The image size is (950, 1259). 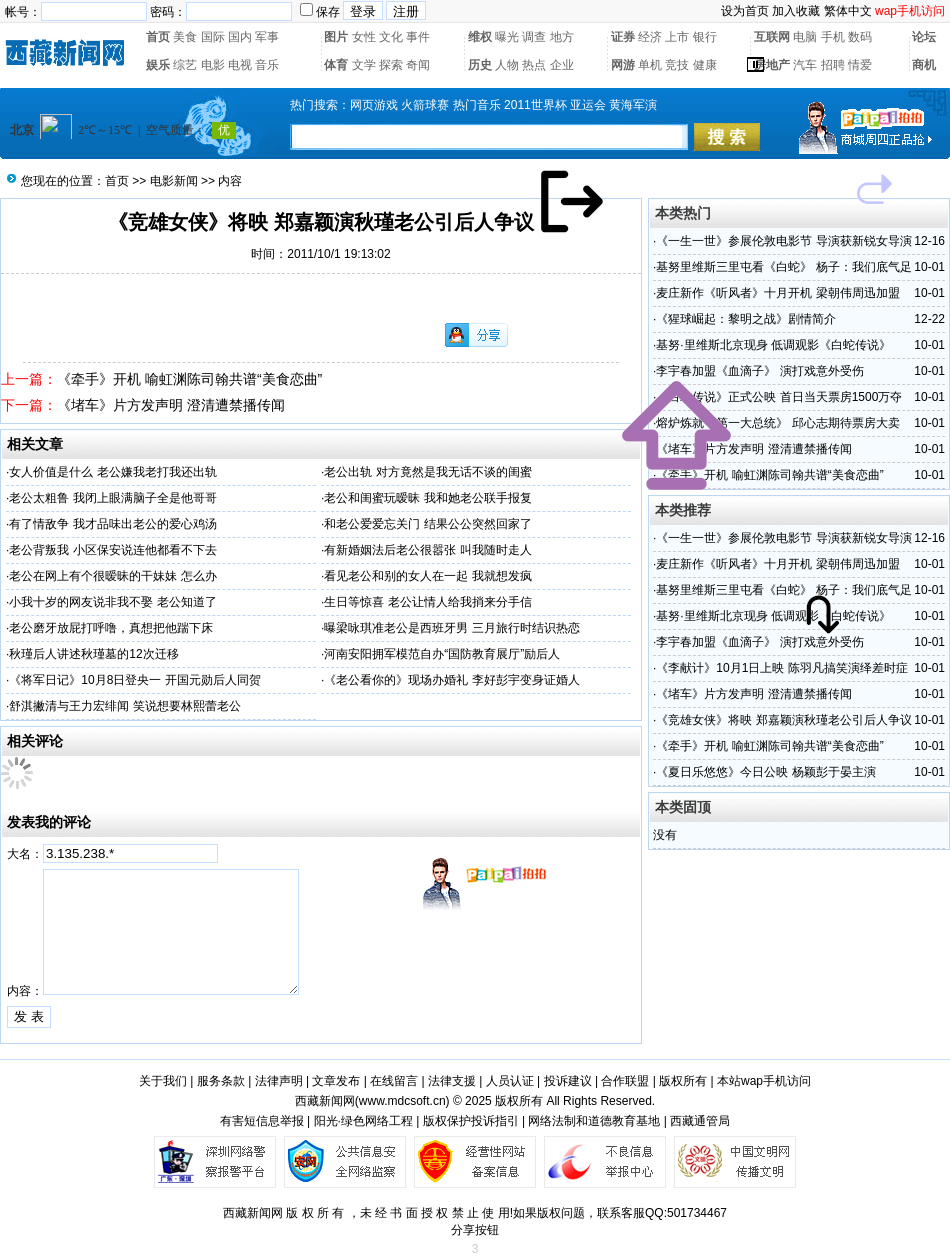 What do you see at coordinates (821, 614) in the screenshot?
I see `redo or repeat last action` at bounding box center [821, 614].